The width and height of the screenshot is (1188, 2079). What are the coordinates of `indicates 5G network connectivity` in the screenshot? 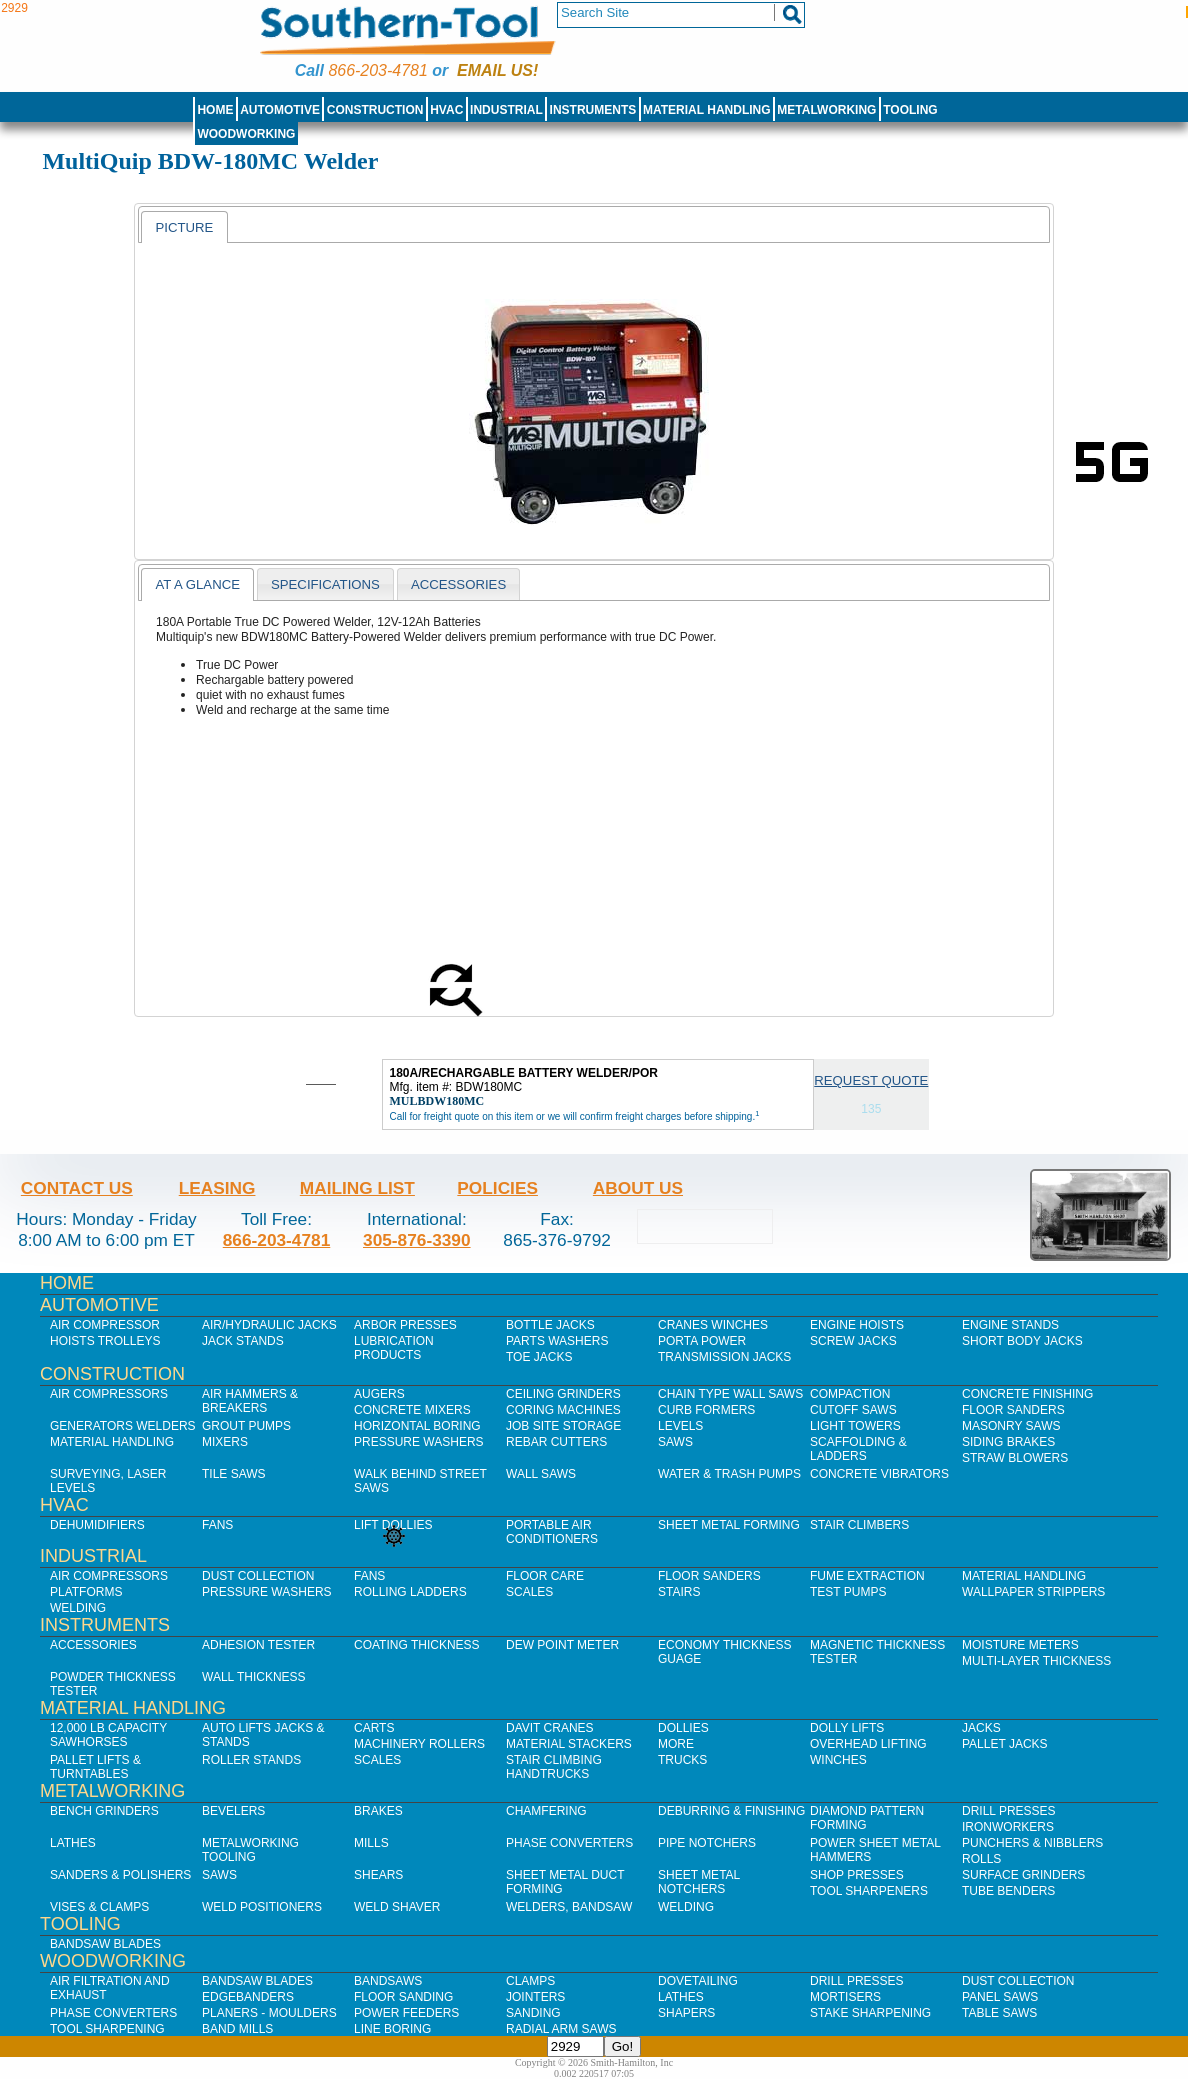 It's located at (1112, 462).